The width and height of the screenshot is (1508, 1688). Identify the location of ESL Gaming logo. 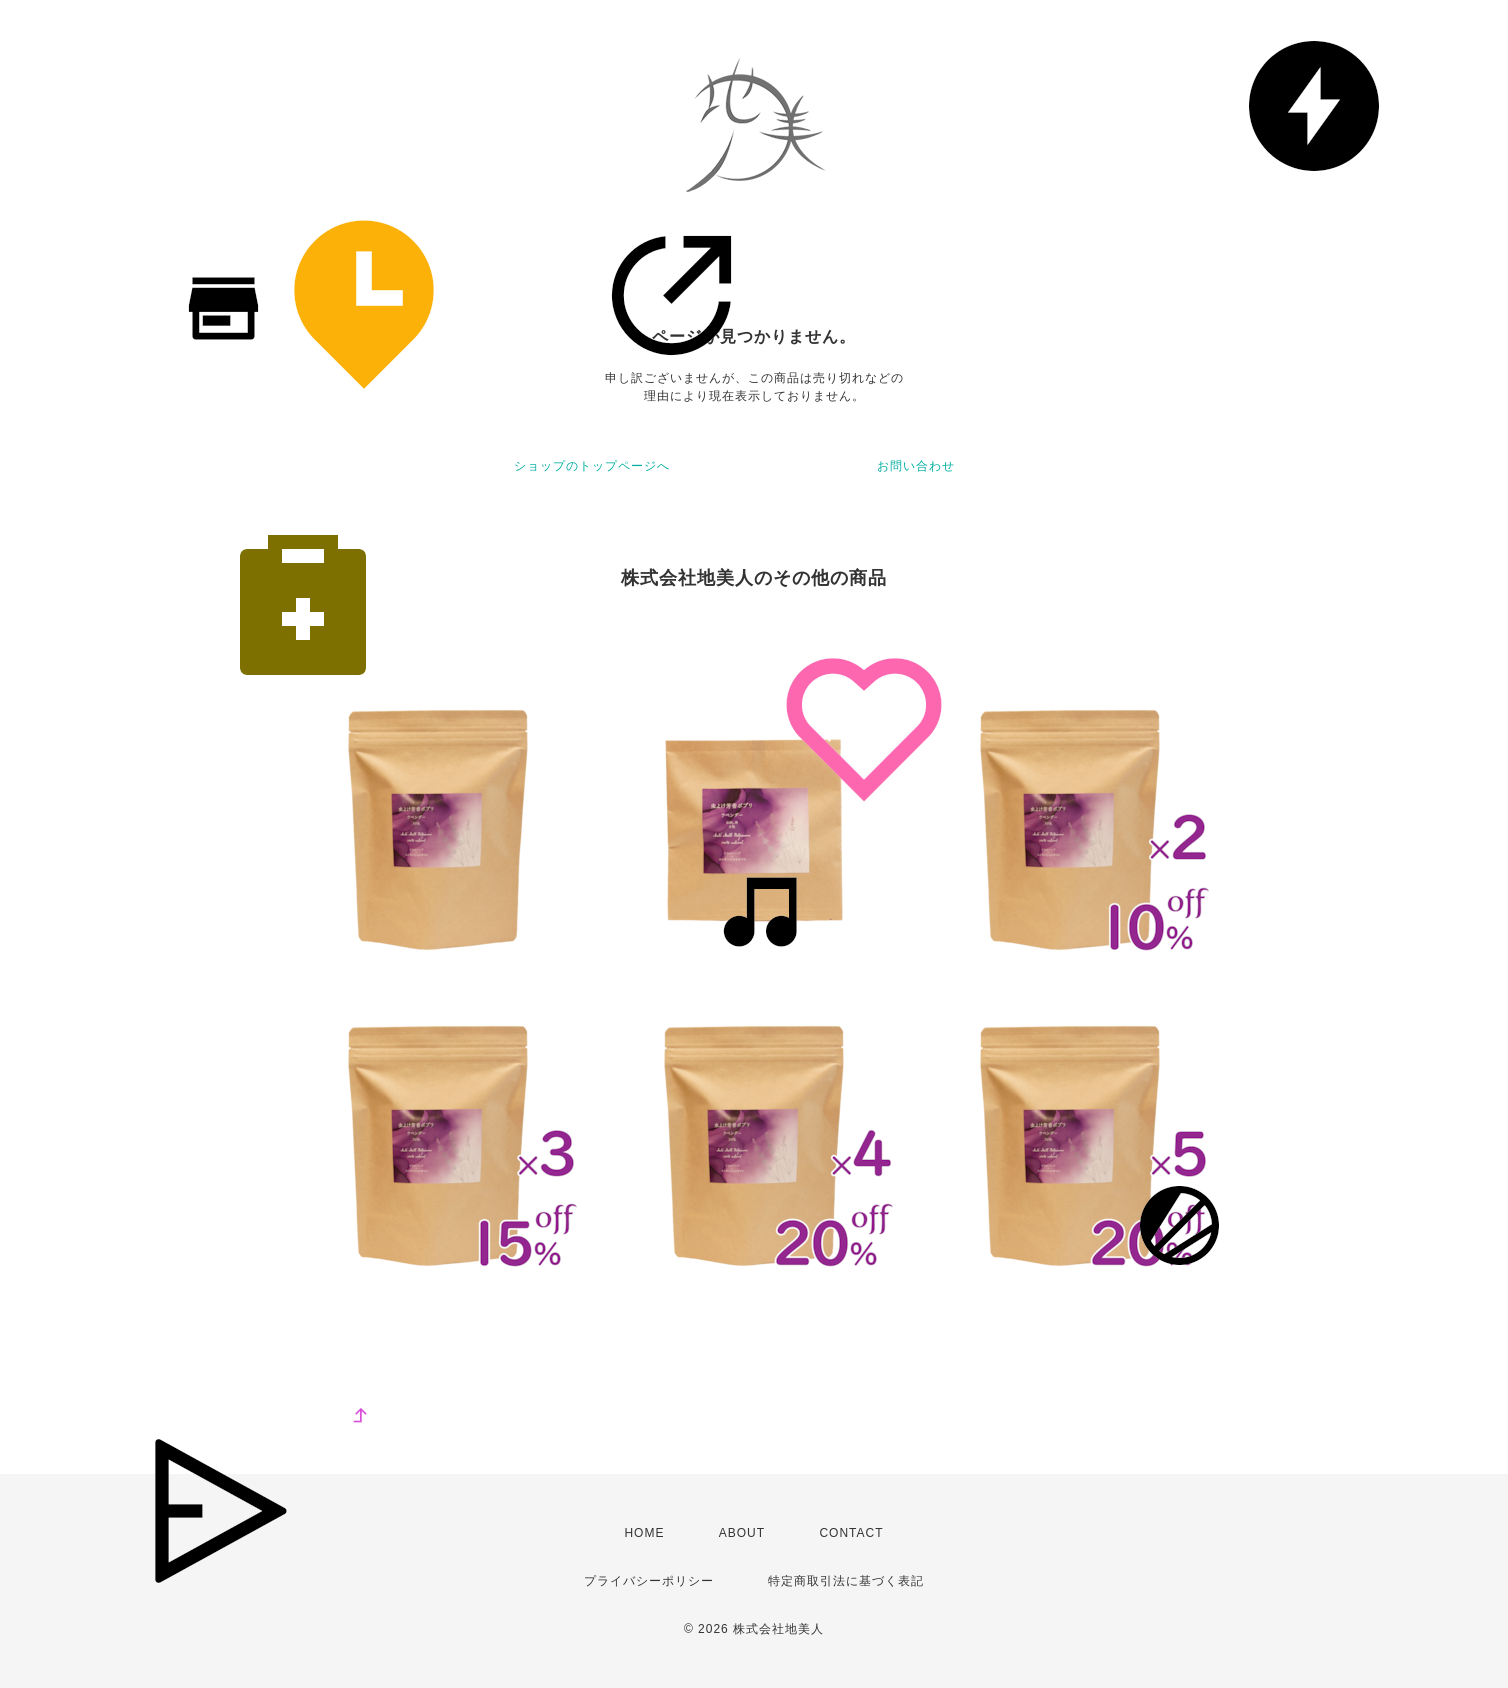
(1179, 1225).